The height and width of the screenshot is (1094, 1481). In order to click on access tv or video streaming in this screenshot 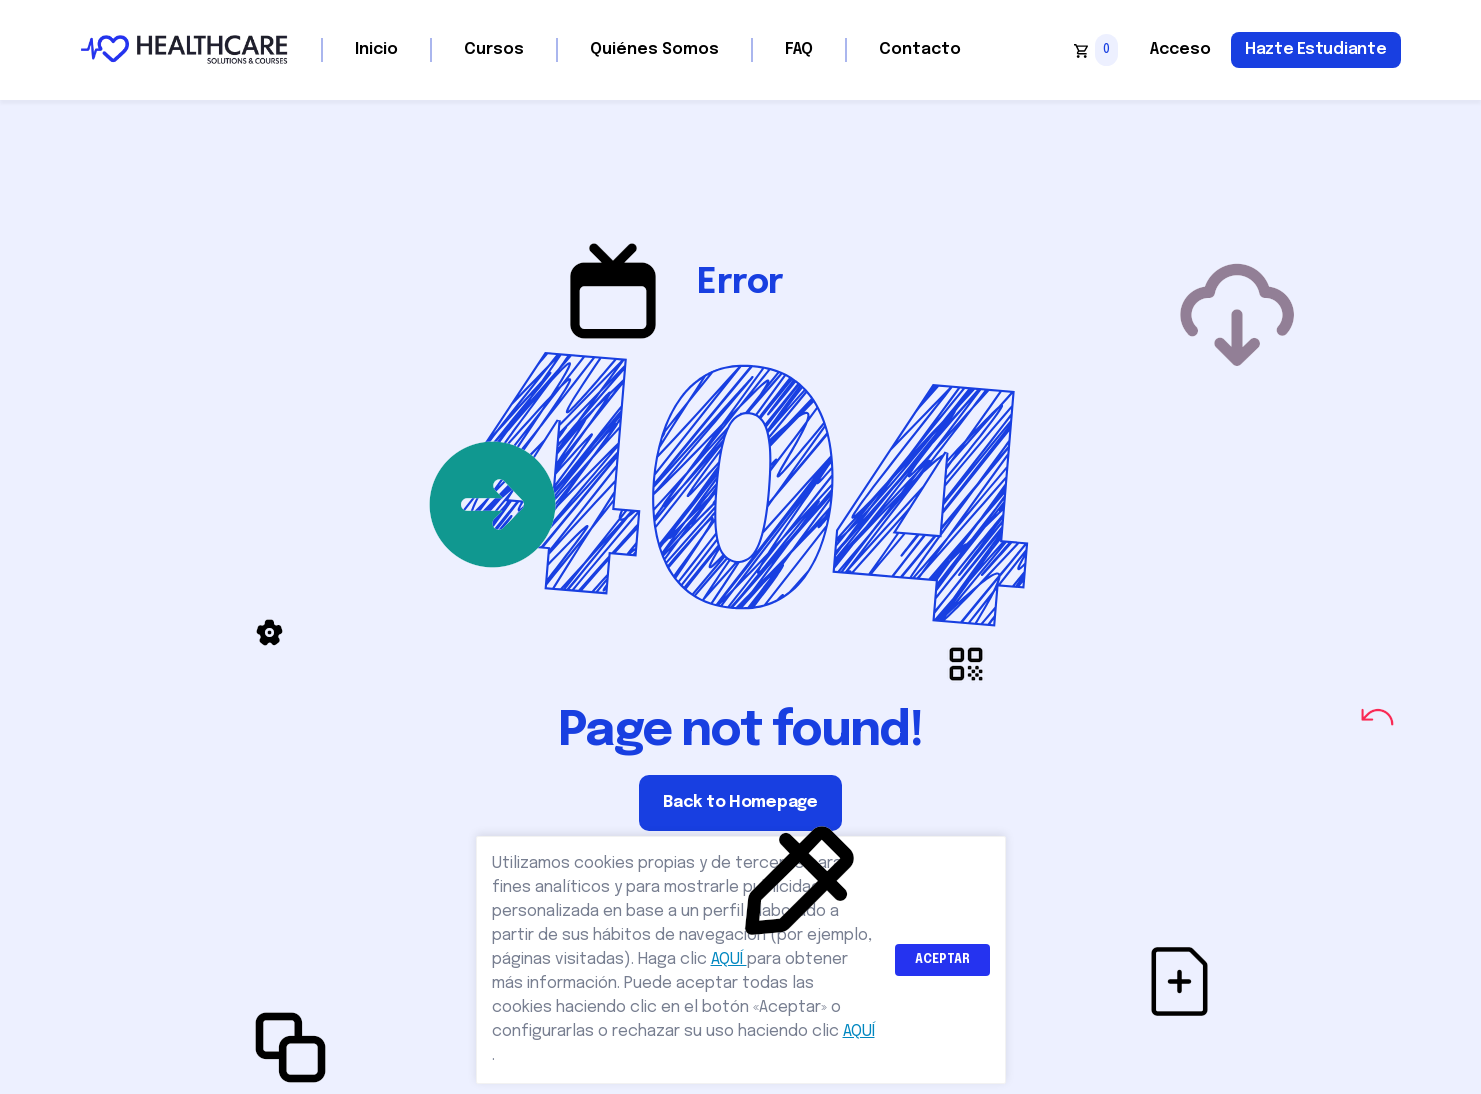, I will do `click(613, 291)`.